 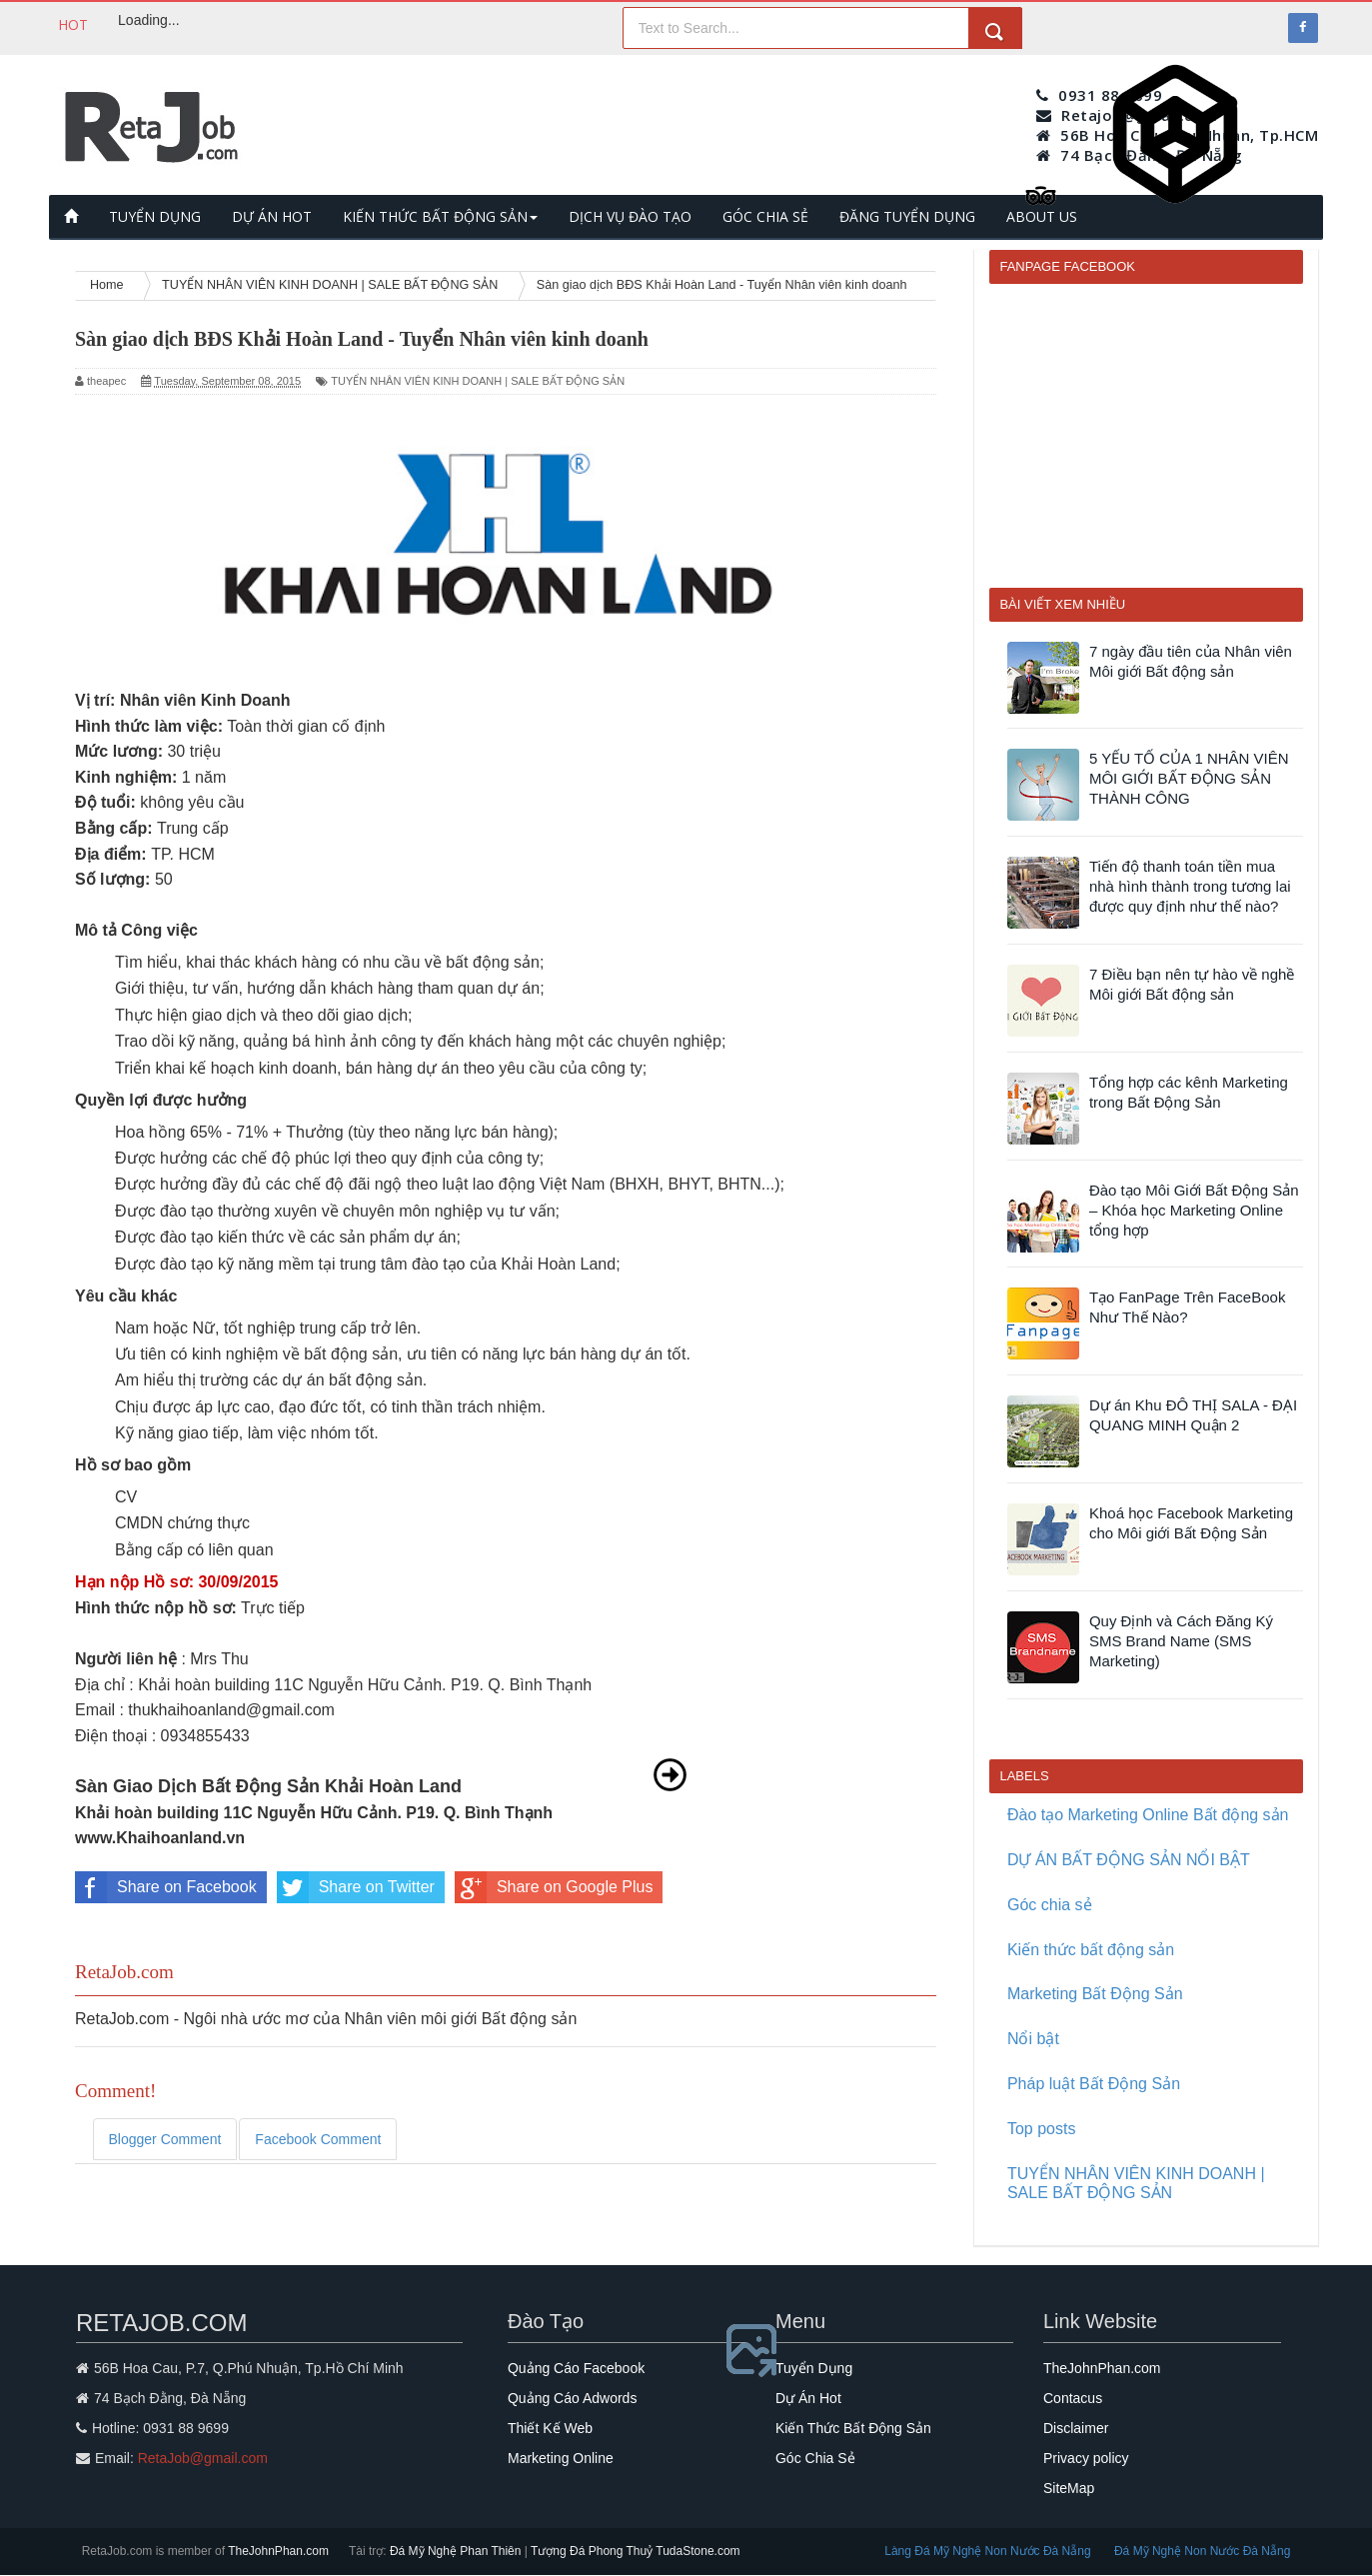 I want to click on view 3d model or object, so click(x=1175, y=134).